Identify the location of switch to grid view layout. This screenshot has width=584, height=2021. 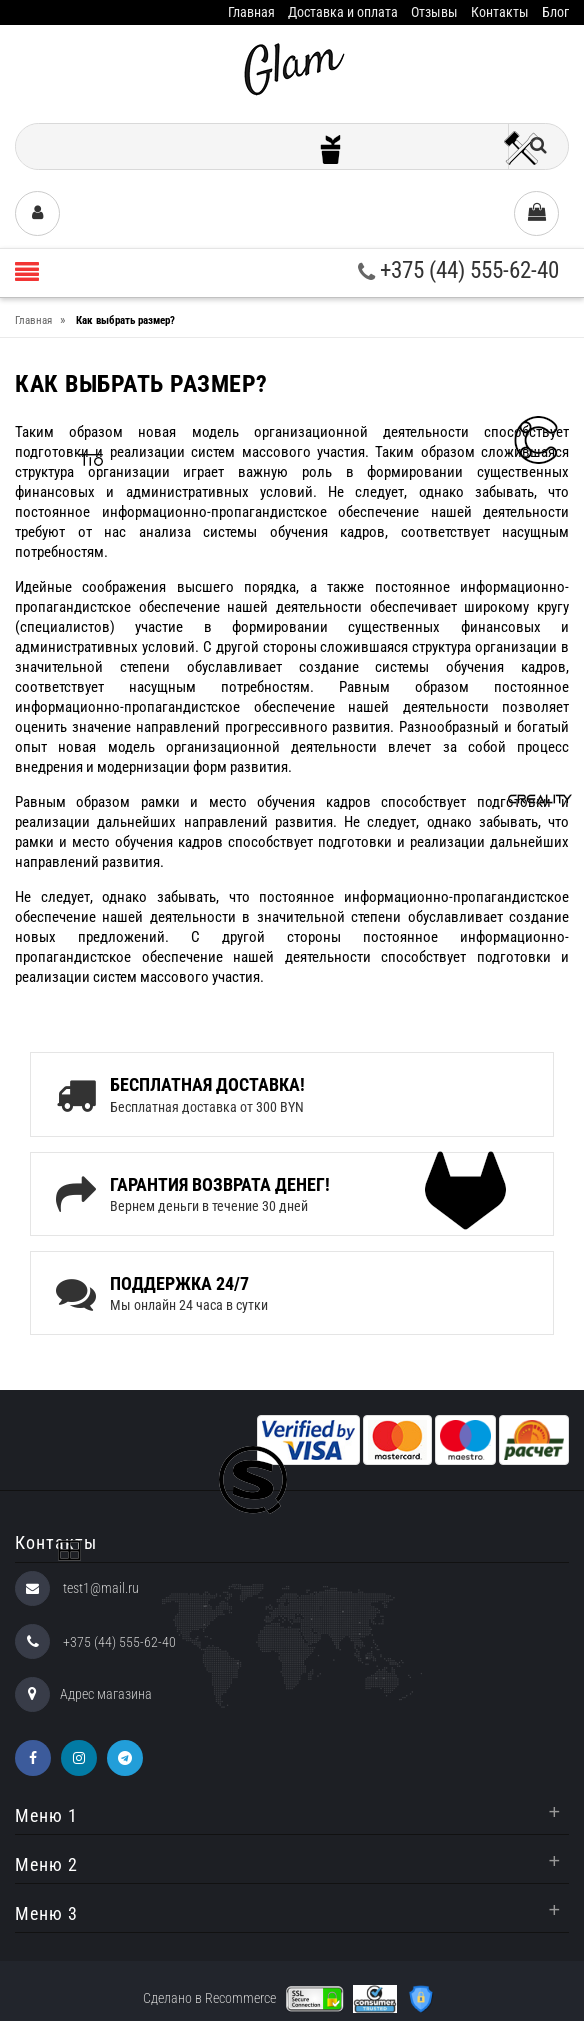
(69, 1550).